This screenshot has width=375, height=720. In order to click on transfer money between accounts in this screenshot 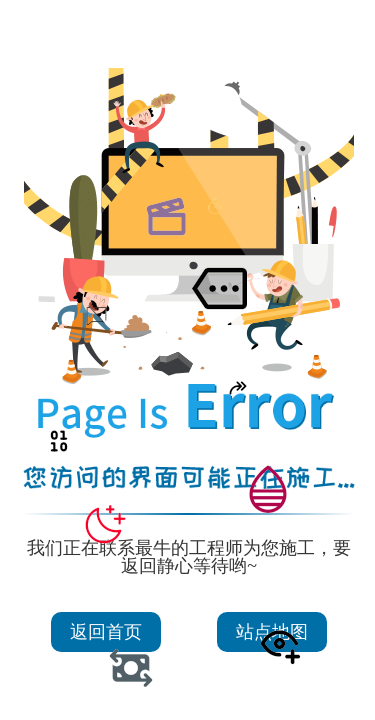, I will do `click(131, 668)`.